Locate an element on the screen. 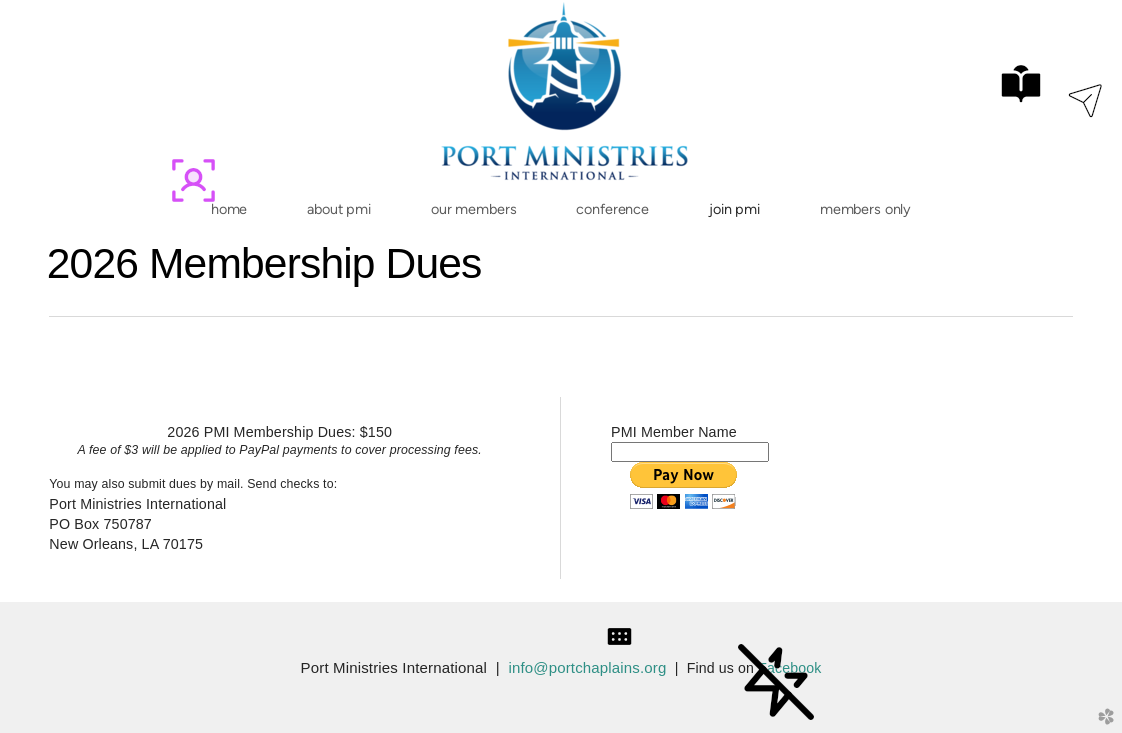 Image resolution: width=1122 pixels, height=733 pixels. view user profile or contact details is located at coordinates (1021, 83).